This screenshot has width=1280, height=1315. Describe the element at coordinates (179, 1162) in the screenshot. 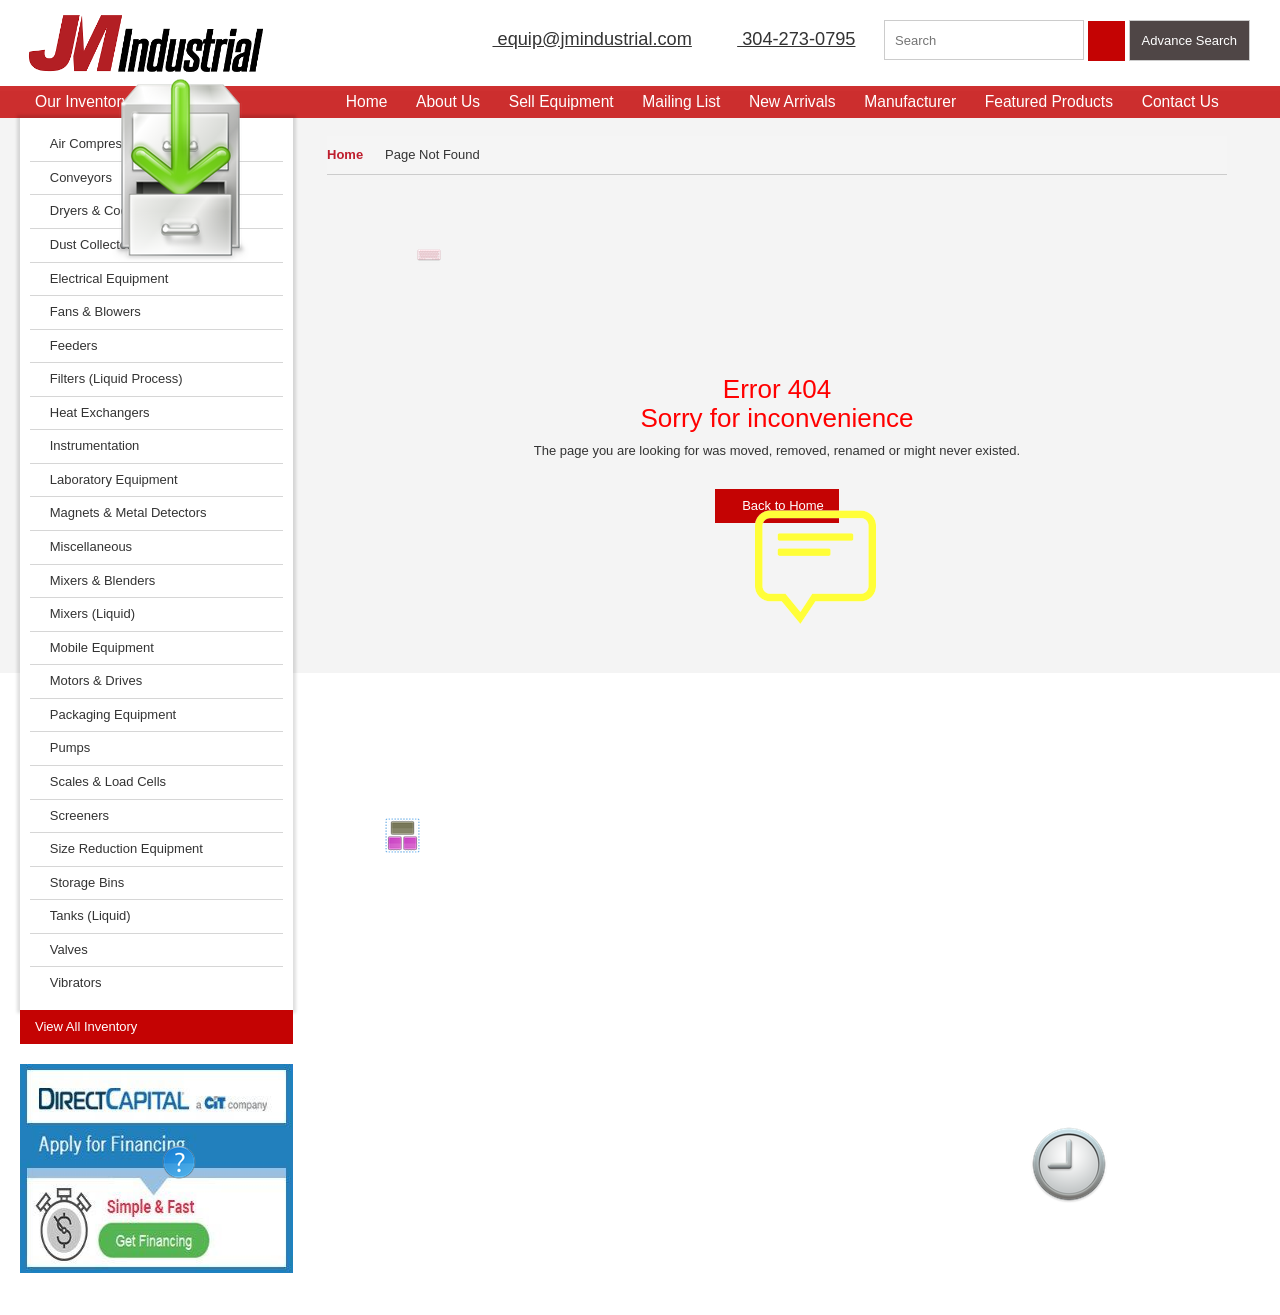

I see `access frequently asked questions` at that location.